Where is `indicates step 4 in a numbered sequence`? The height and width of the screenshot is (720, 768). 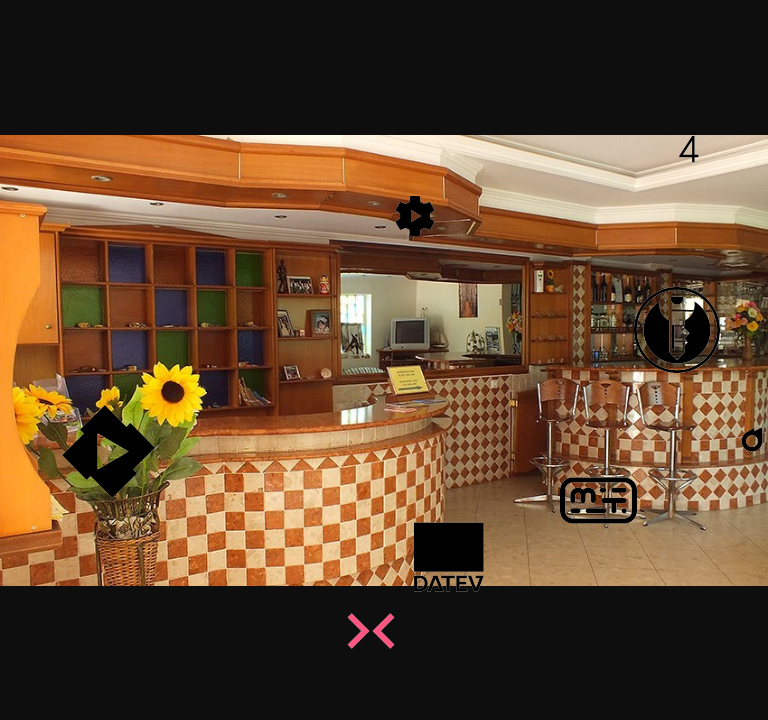
indicates step 4 in a numbered sequence is located at coordinates (689, 149).